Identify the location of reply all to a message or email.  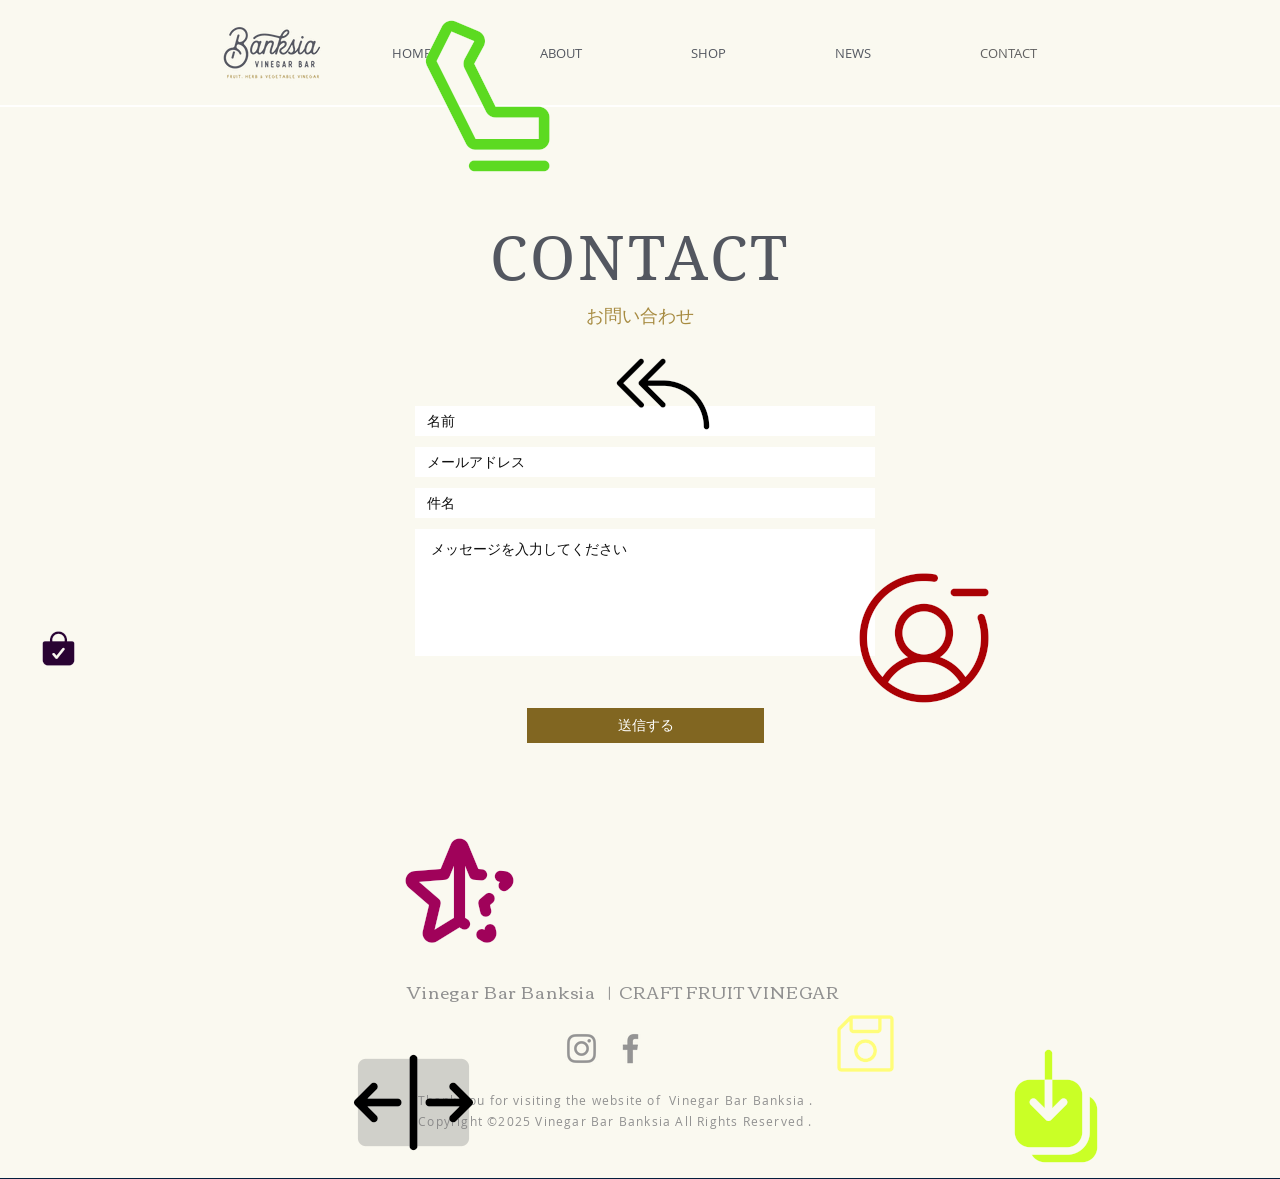
(663, 394).